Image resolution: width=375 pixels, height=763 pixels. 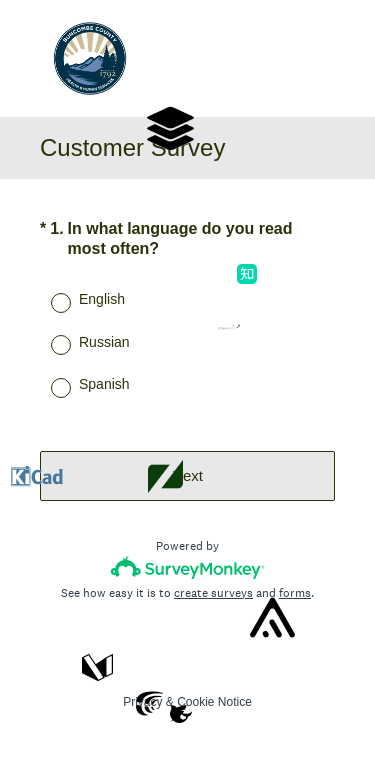 I want to click on open onlyoffice application, so click(x=170, y=128).